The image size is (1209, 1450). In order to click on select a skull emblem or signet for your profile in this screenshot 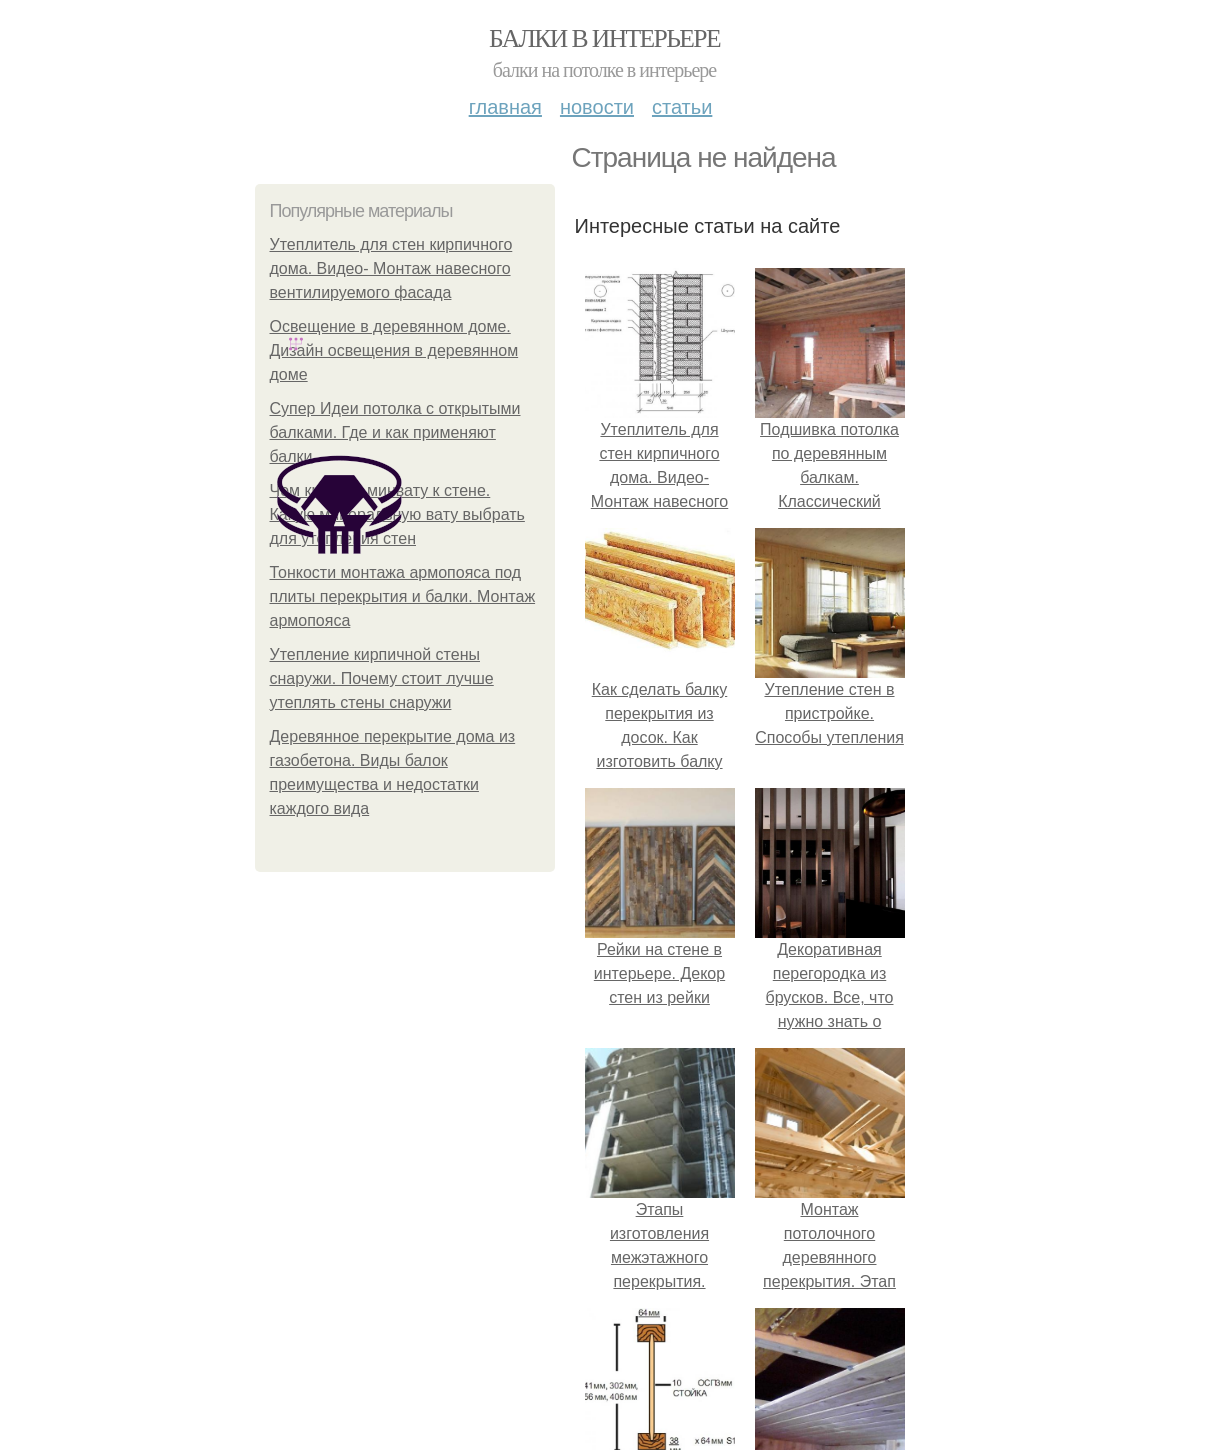, I will do `click(339, 506)`.